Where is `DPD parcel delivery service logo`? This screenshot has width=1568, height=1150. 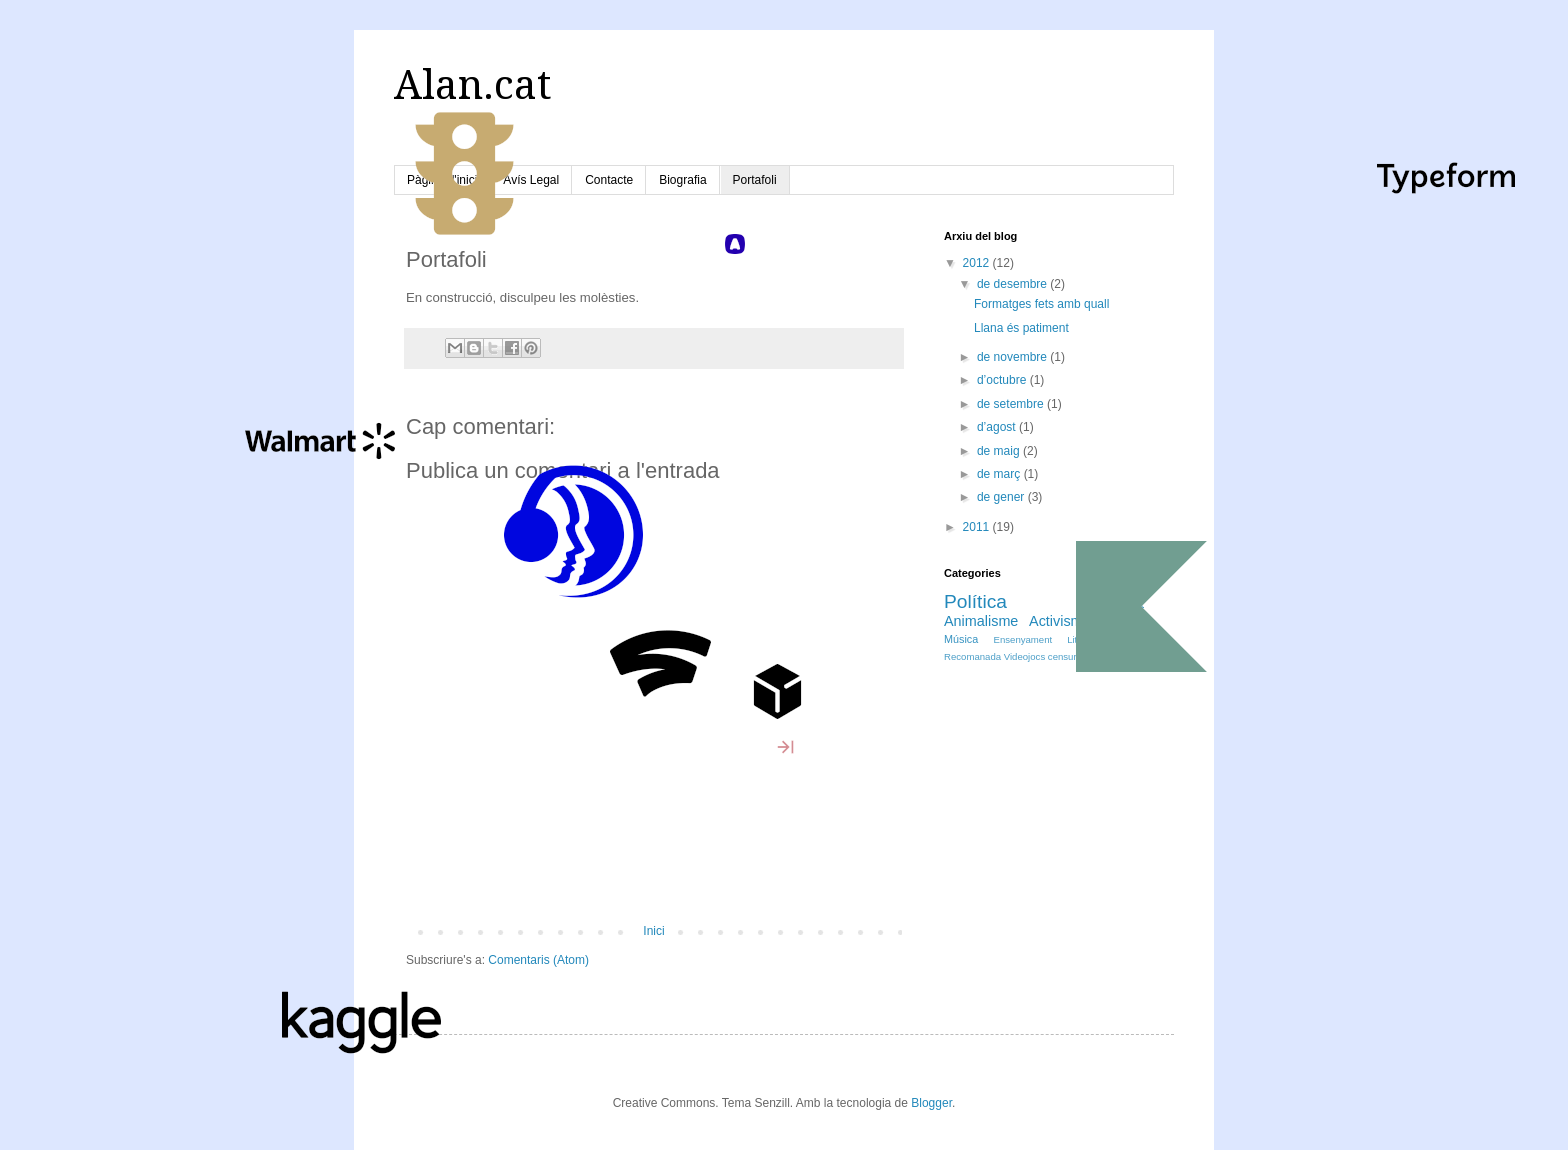
DPD parcel delivery service logo is located at coordinates (777, 691).